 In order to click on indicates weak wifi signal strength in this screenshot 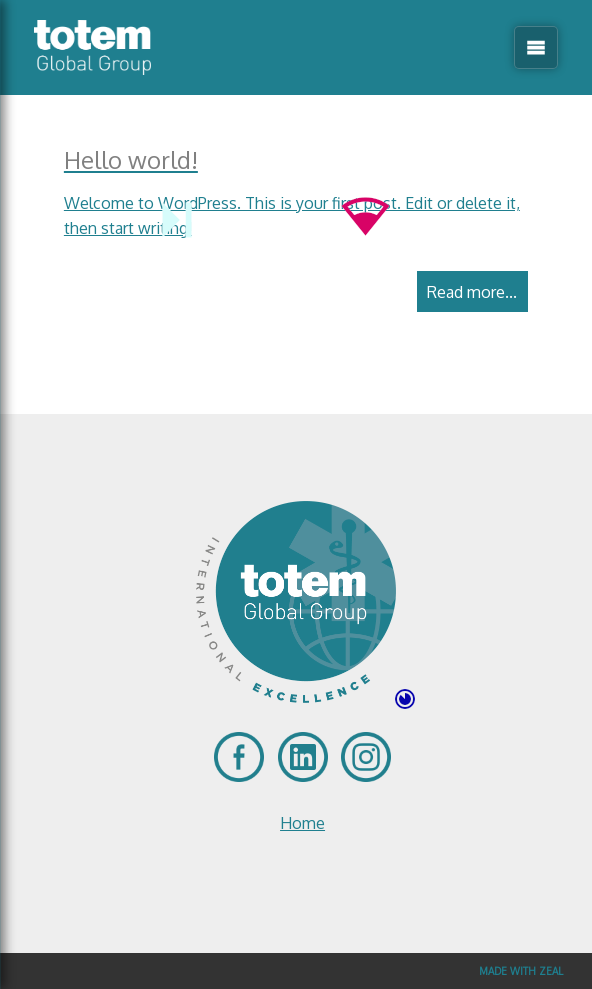, I will do `click(365, 216)`.